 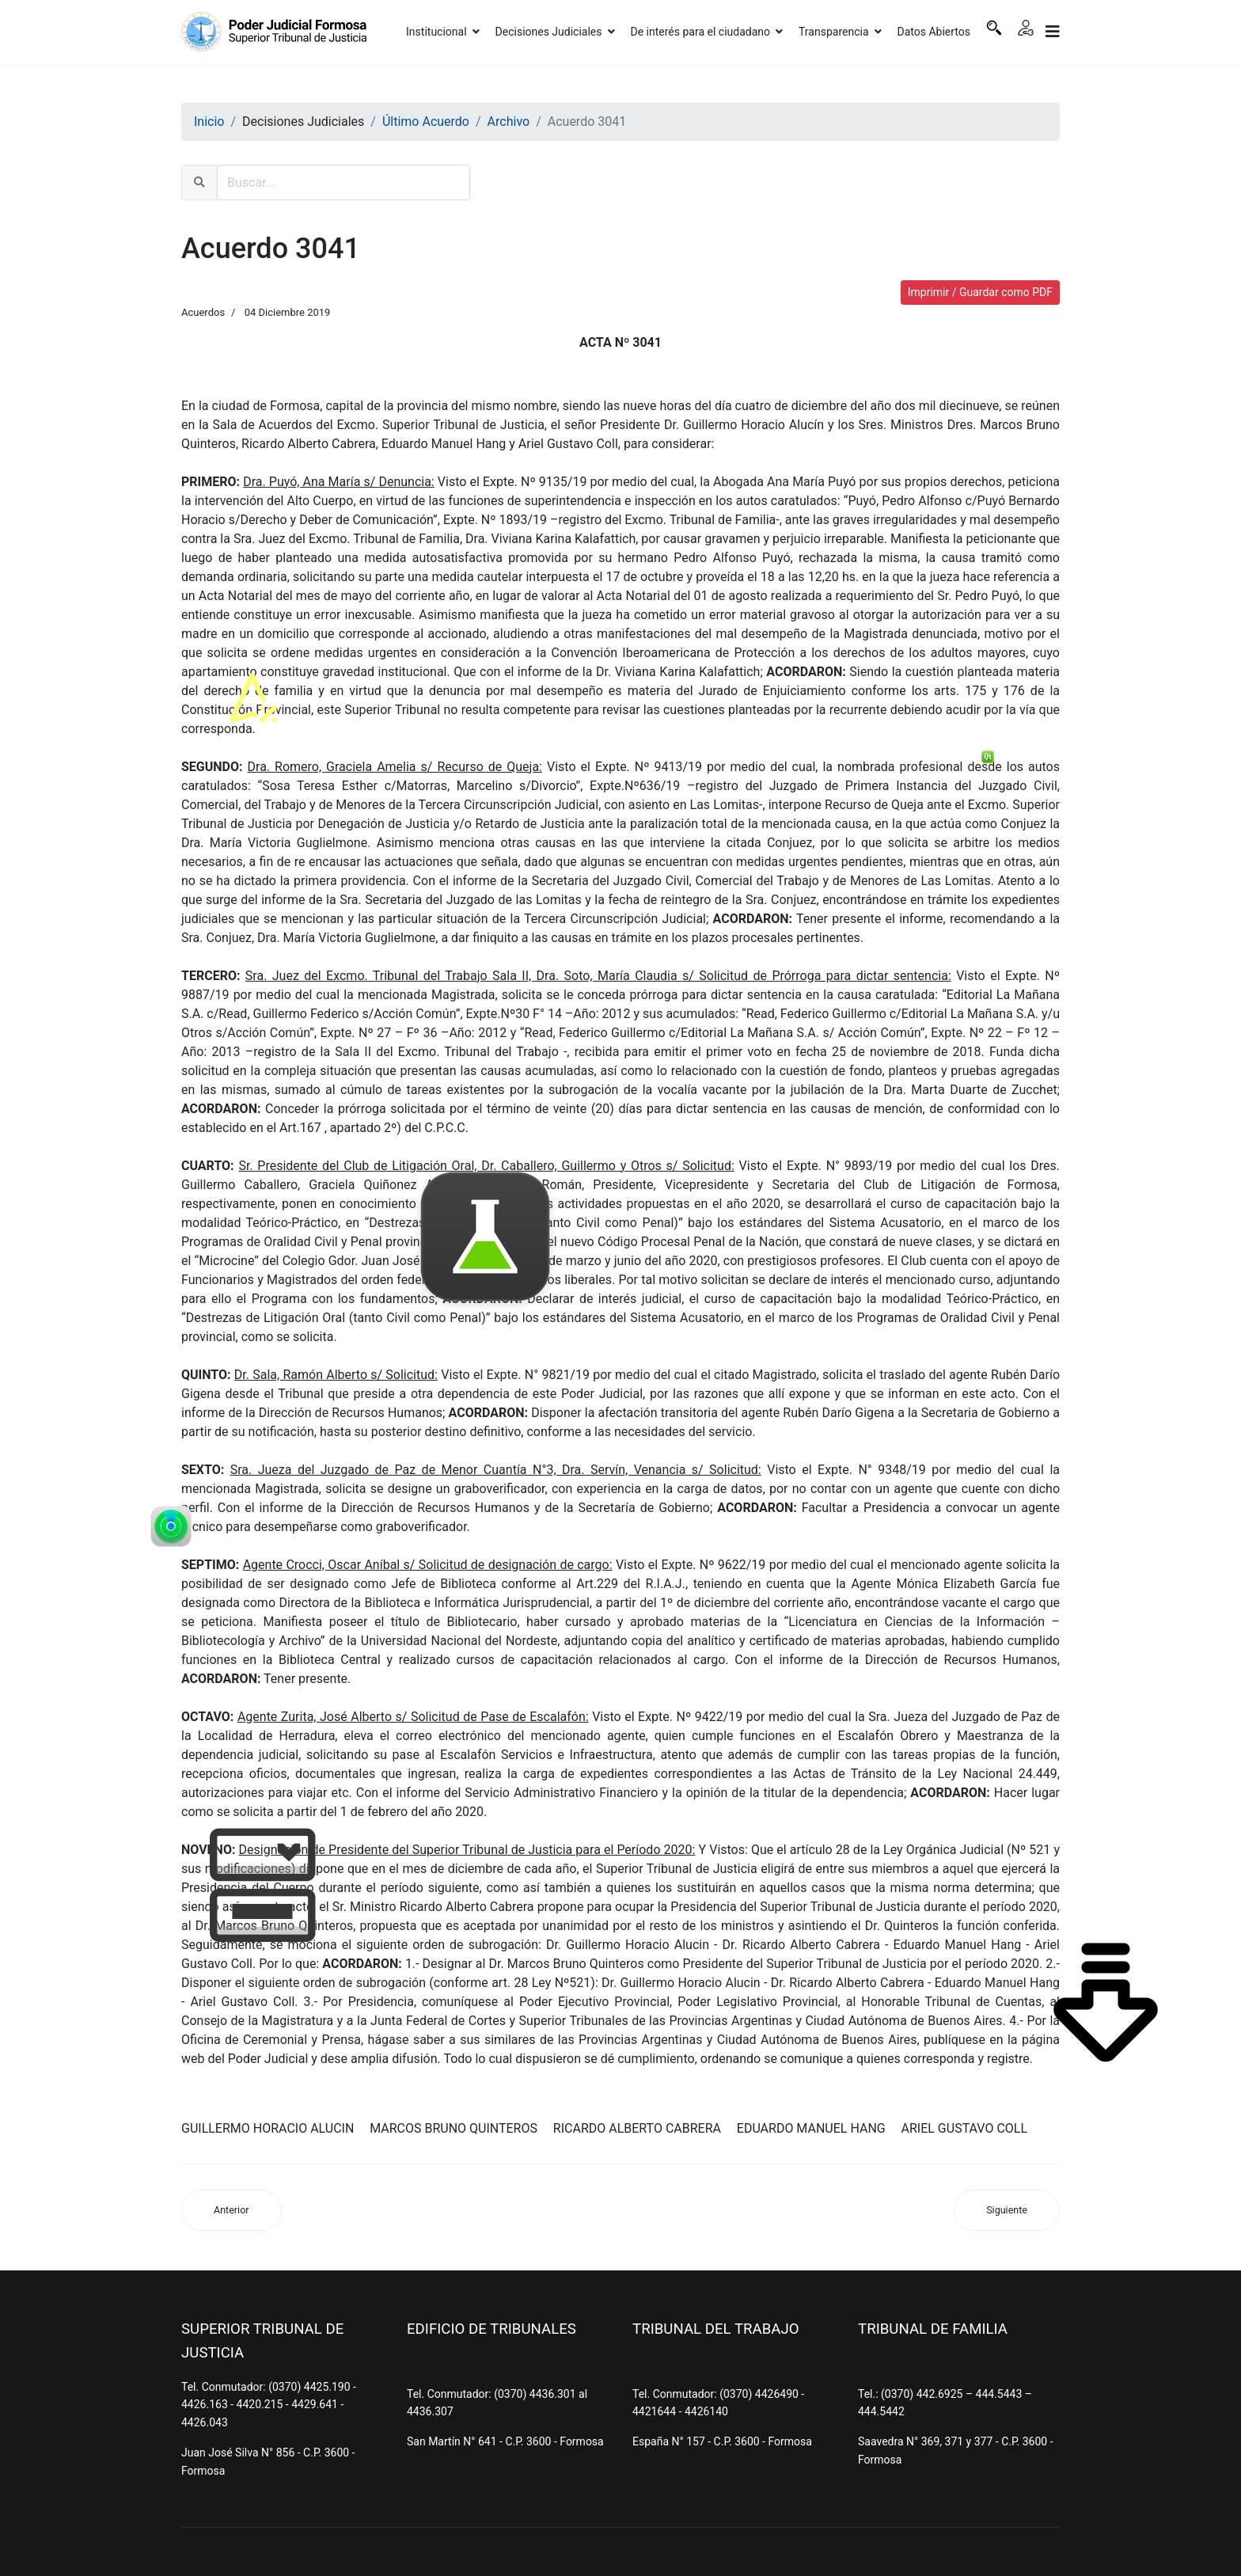 What do you see at coordinates (262, 1881) in the screenshot?
I see `gtk widget factory demo application` at bounding box center [262, 1881].